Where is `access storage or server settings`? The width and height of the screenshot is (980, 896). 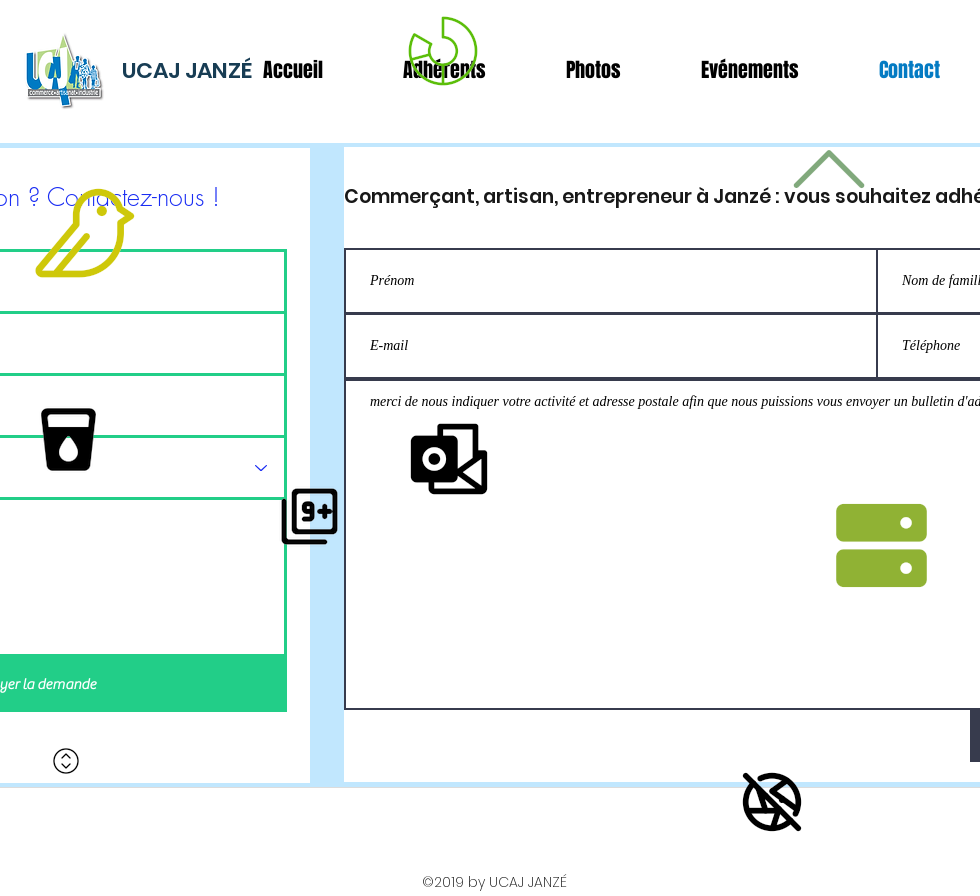
access storage or server settings is located at coordinates (881, 545).